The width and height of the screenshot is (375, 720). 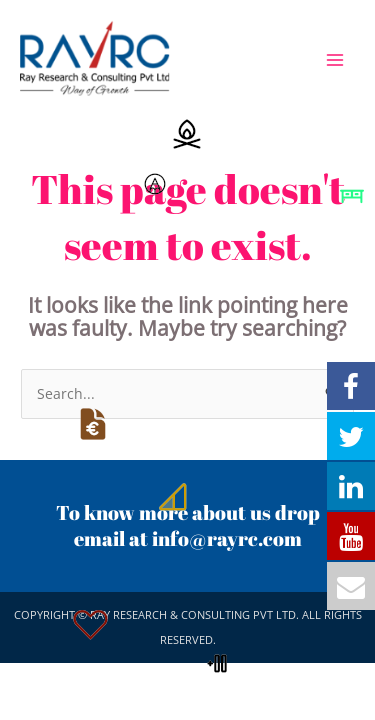 What do you see at coordinates (90, 623) in the screenshot?
I see `add to favorites` at bounding box center [90, 623].